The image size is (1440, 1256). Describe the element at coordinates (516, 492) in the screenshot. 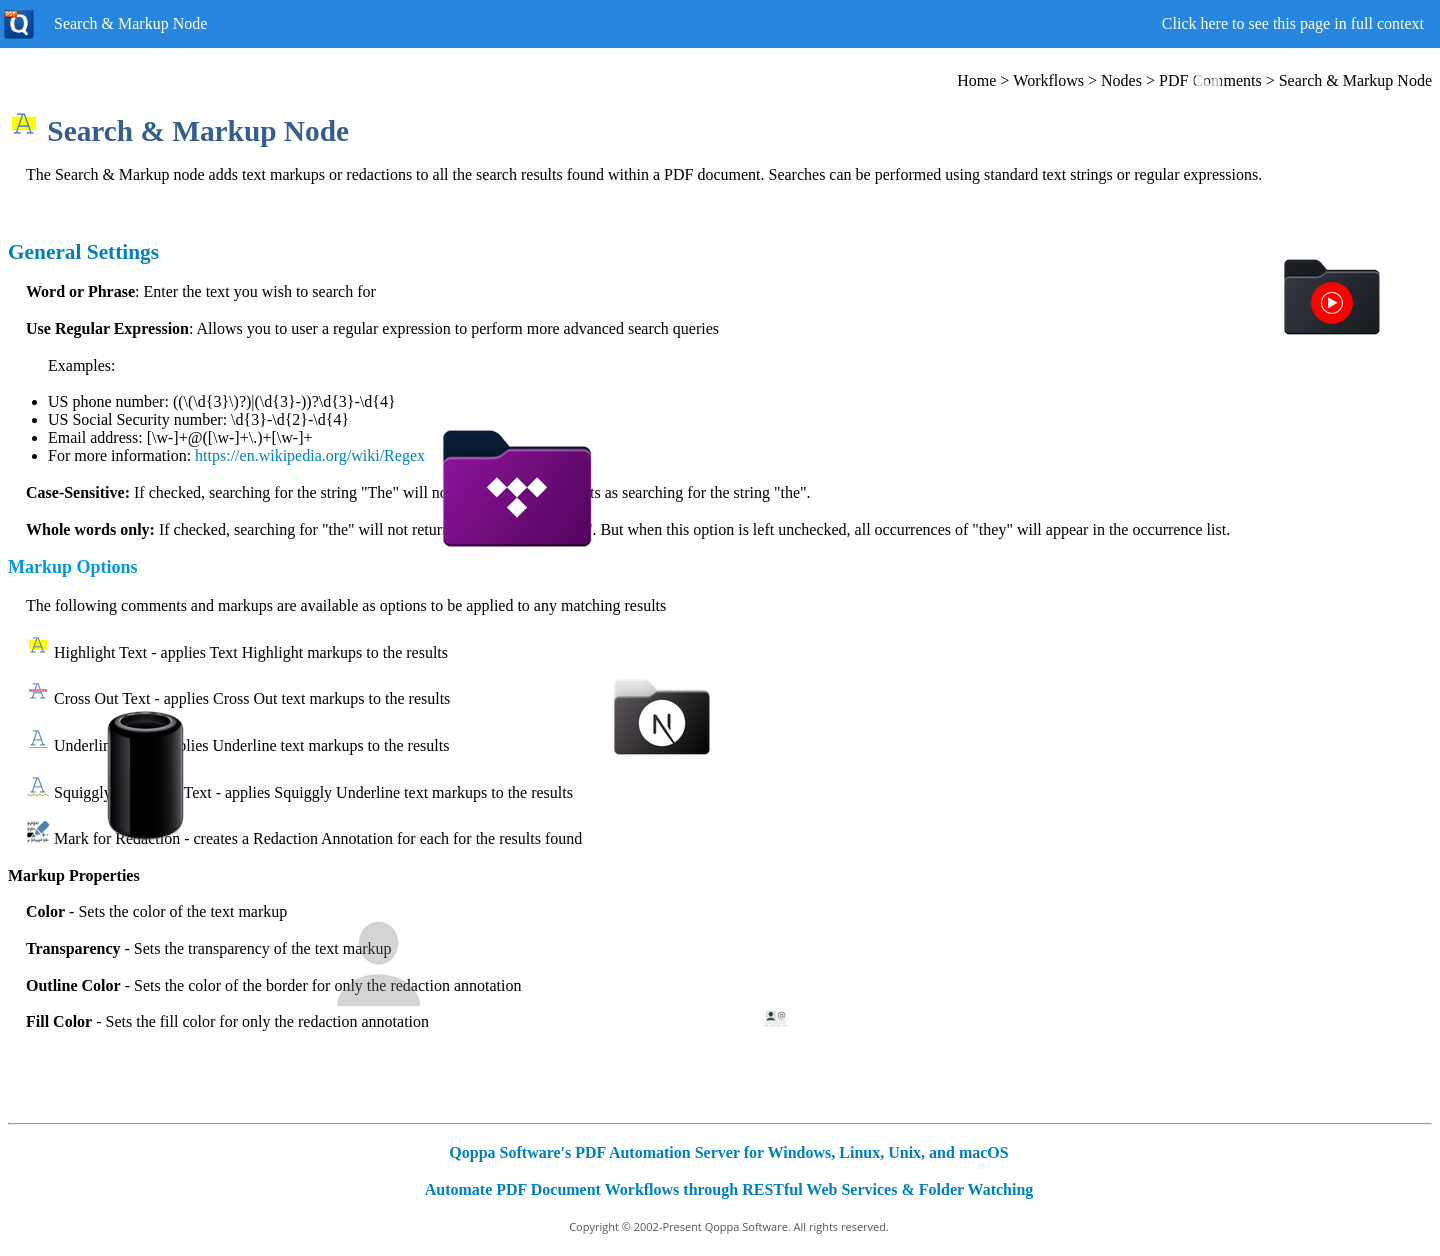

I see `open folder containing tidal music files` at that location.